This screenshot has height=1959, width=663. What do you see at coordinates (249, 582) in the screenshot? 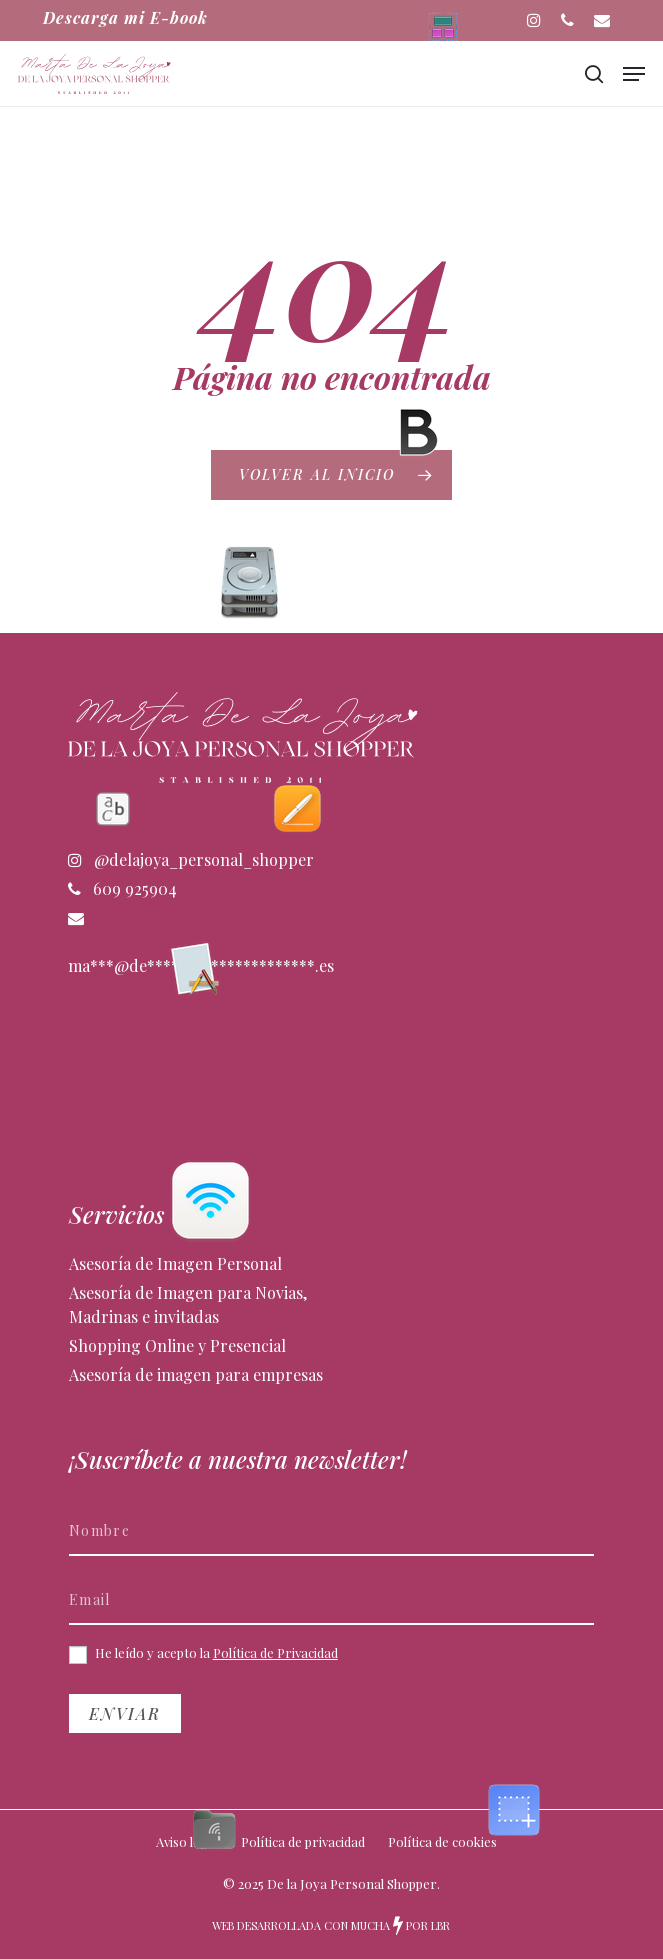
I see `access multiple connected storage drives` at bounding box center [249, 582].